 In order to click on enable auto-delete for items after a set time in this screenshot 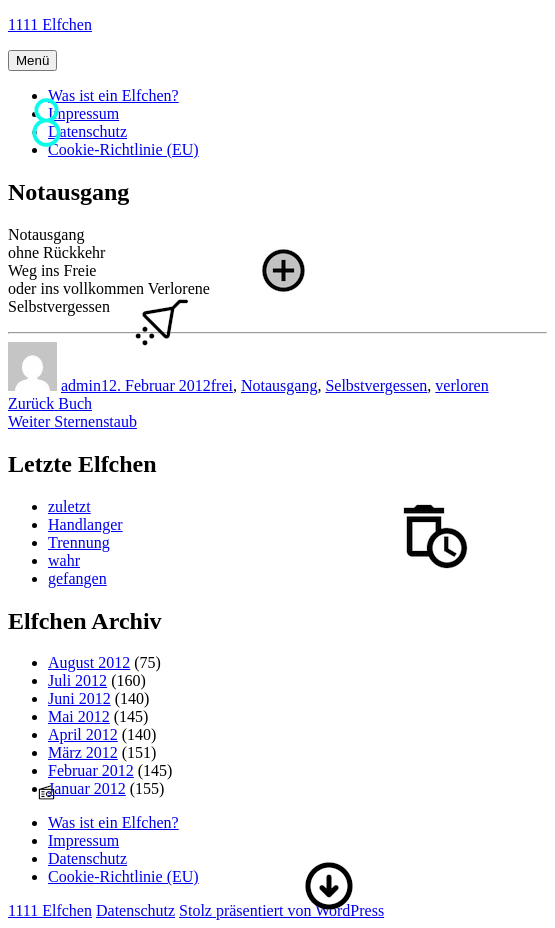, I will do `click(435, 536)`.